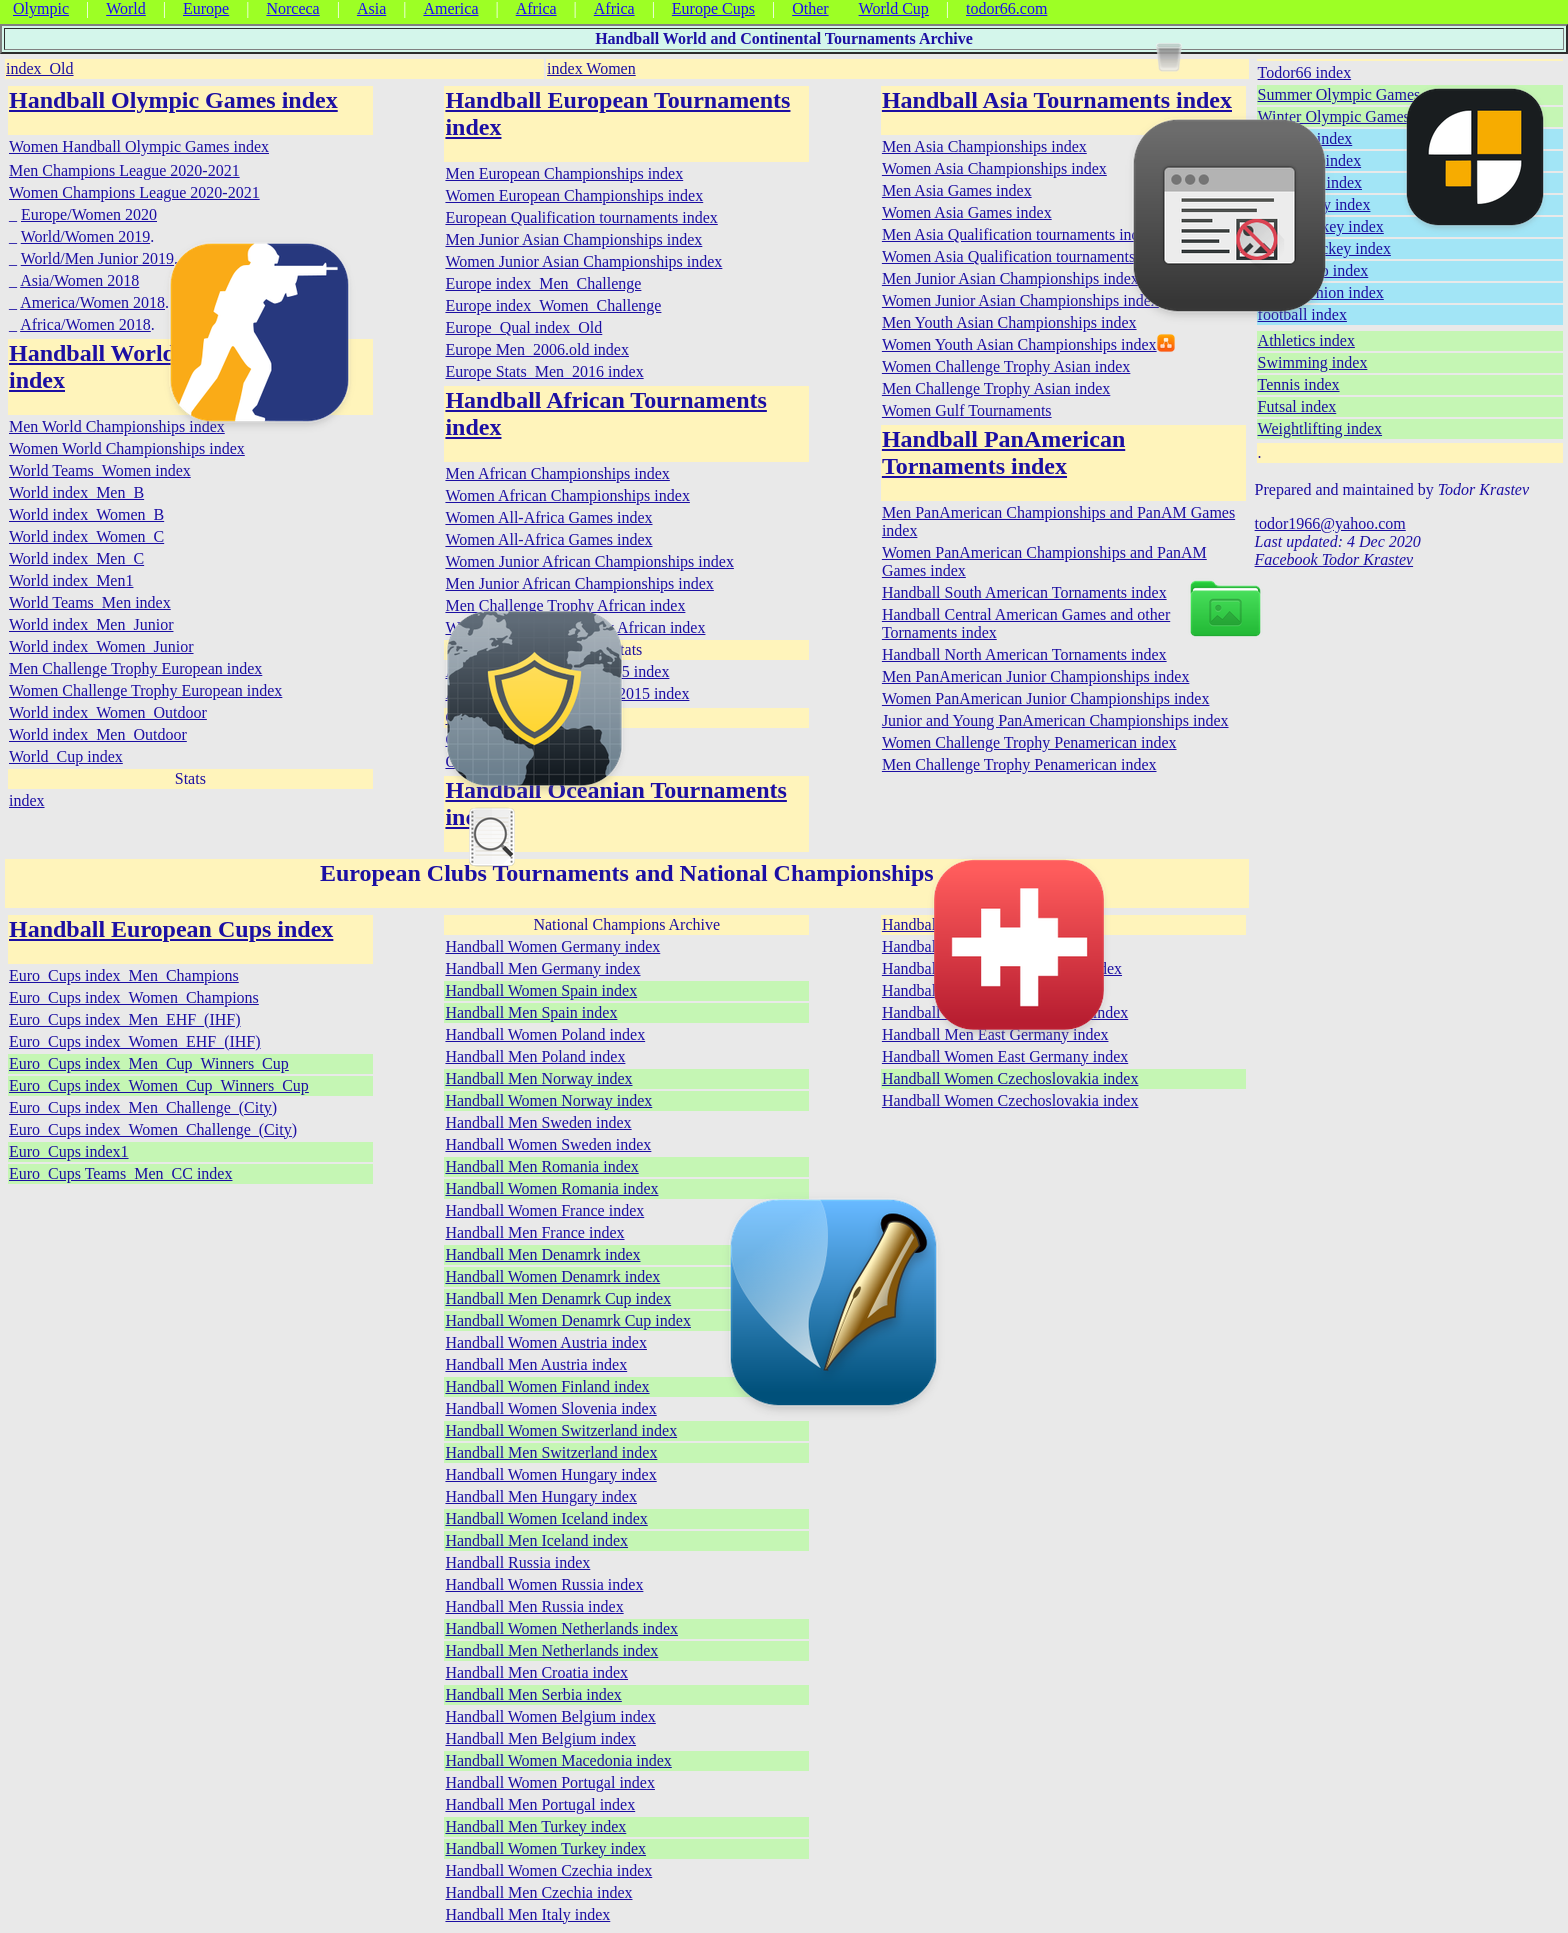  Describe the element at coordinates (1019, 945) in the screenshot. I see `open tenacity audio editor` at that location.